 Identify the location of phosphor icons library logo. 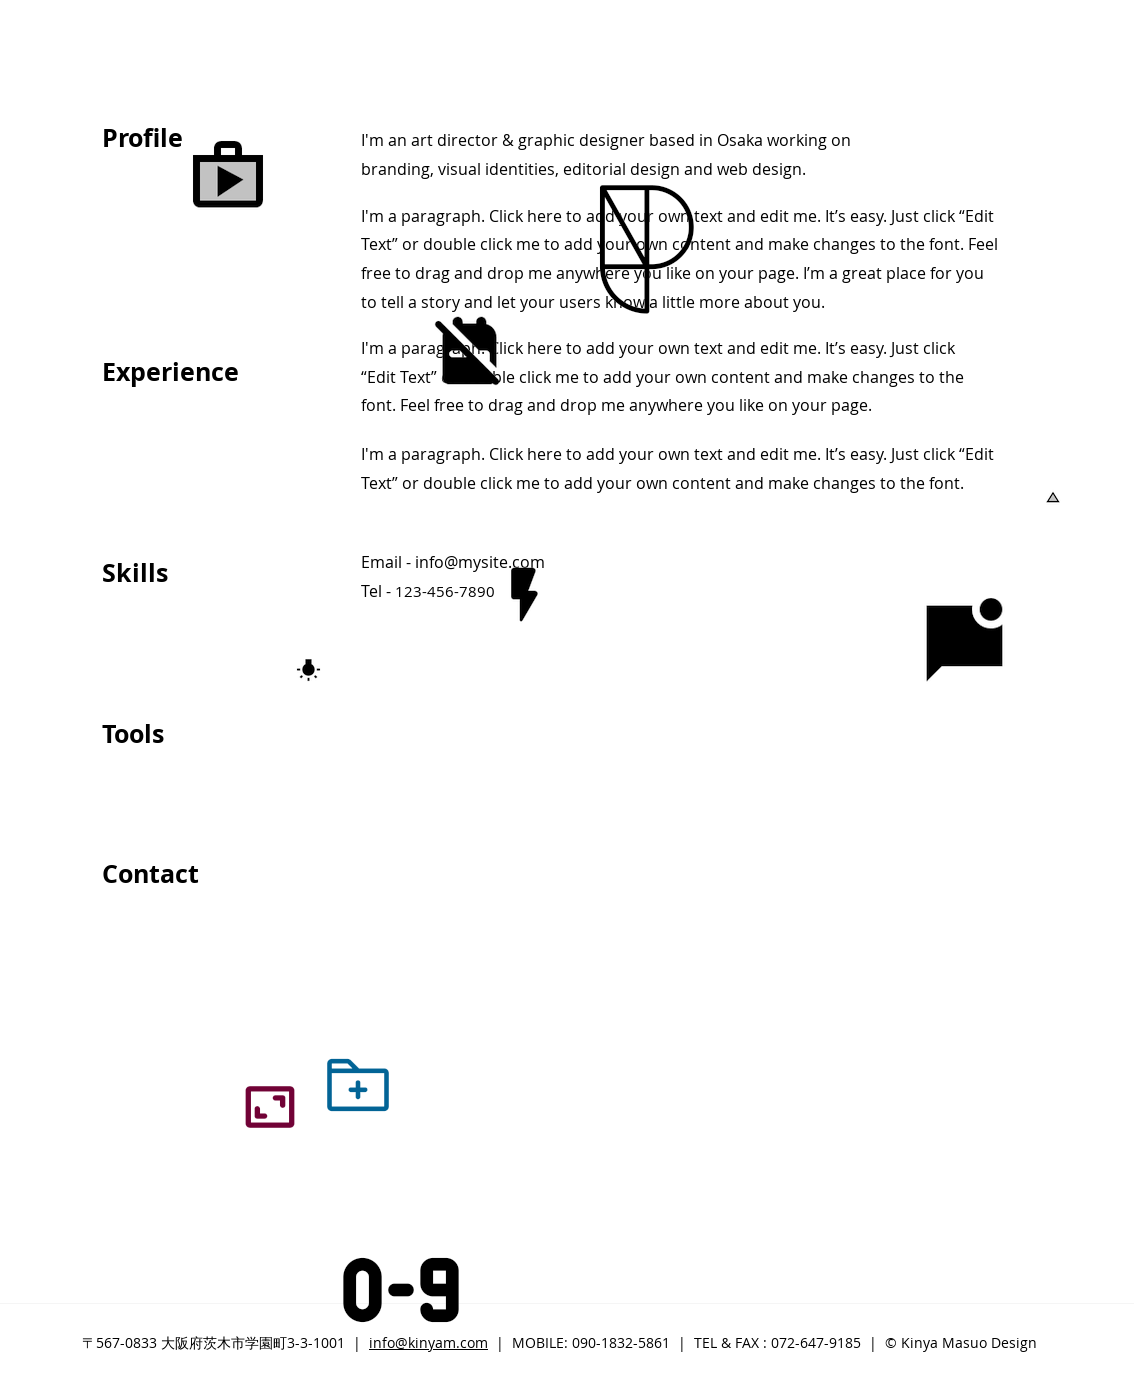
(637, 242).